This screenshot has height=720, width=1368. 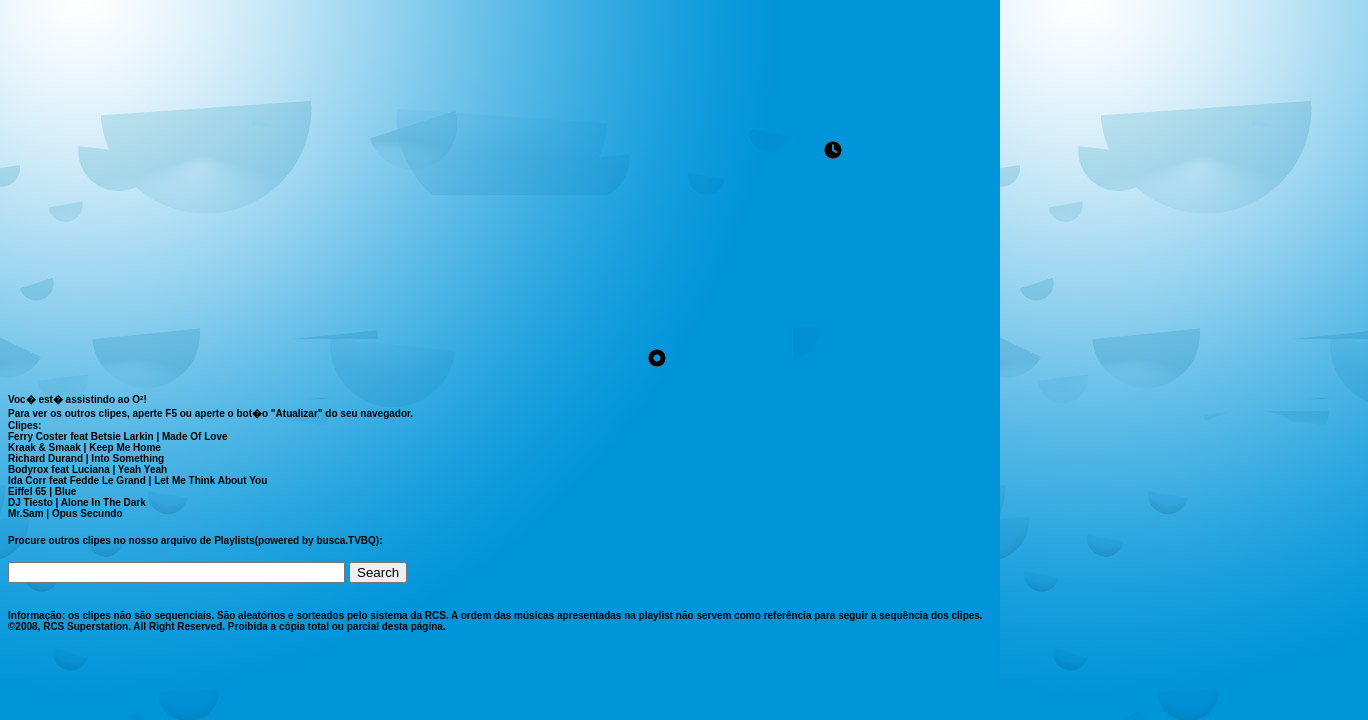 What do you see at coordinates (833, 150) in the screenshot?
I see `view time or clock settings` at bounding box center [833, 150].